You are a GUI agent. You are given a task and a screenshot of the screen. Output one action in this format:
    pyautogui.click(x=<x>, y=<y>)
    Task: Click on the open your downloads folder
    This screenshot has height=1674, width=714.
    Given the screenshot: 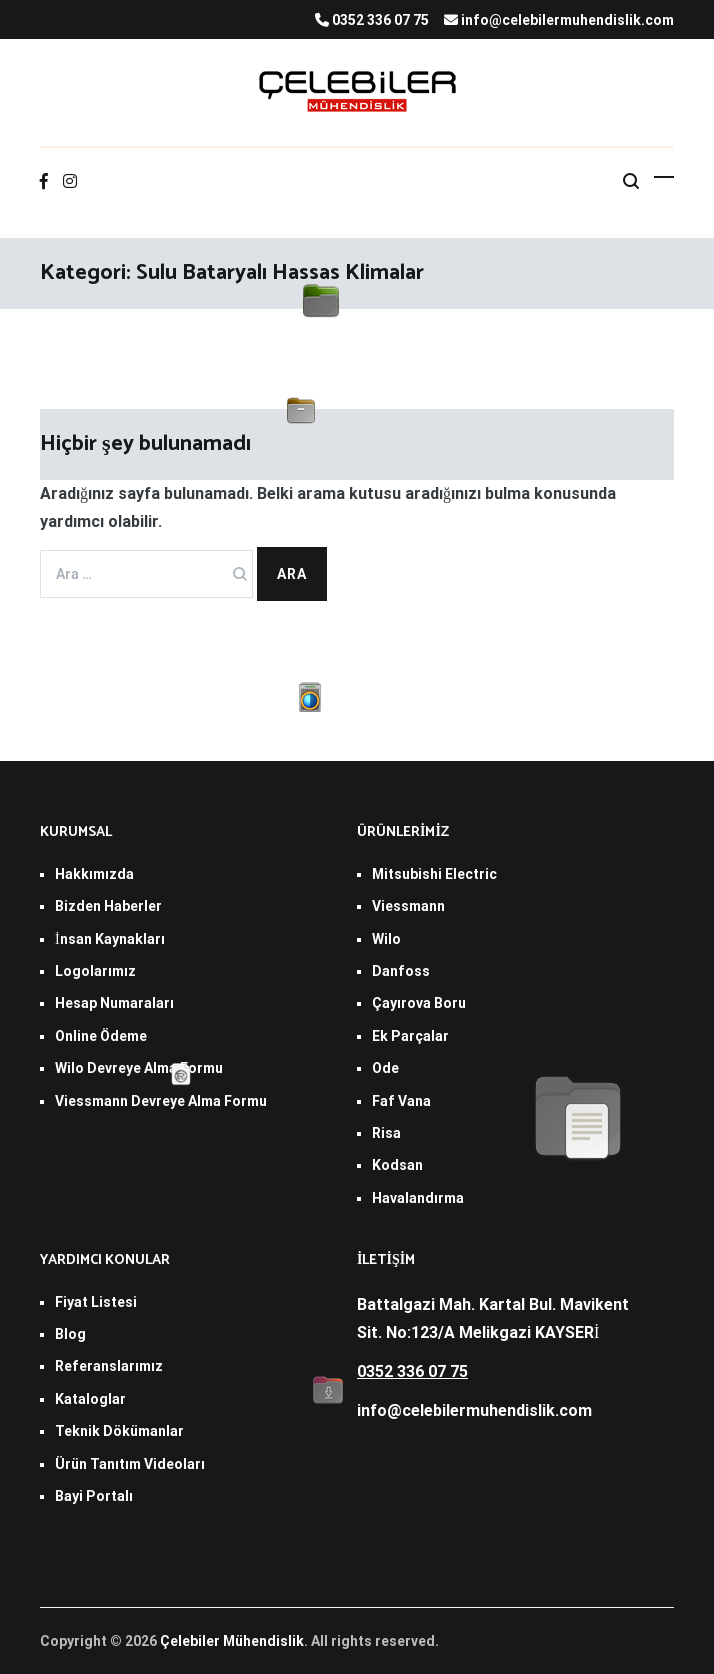 What is the action you would take?
    pyautogui.click(x=328, y=1390)
    